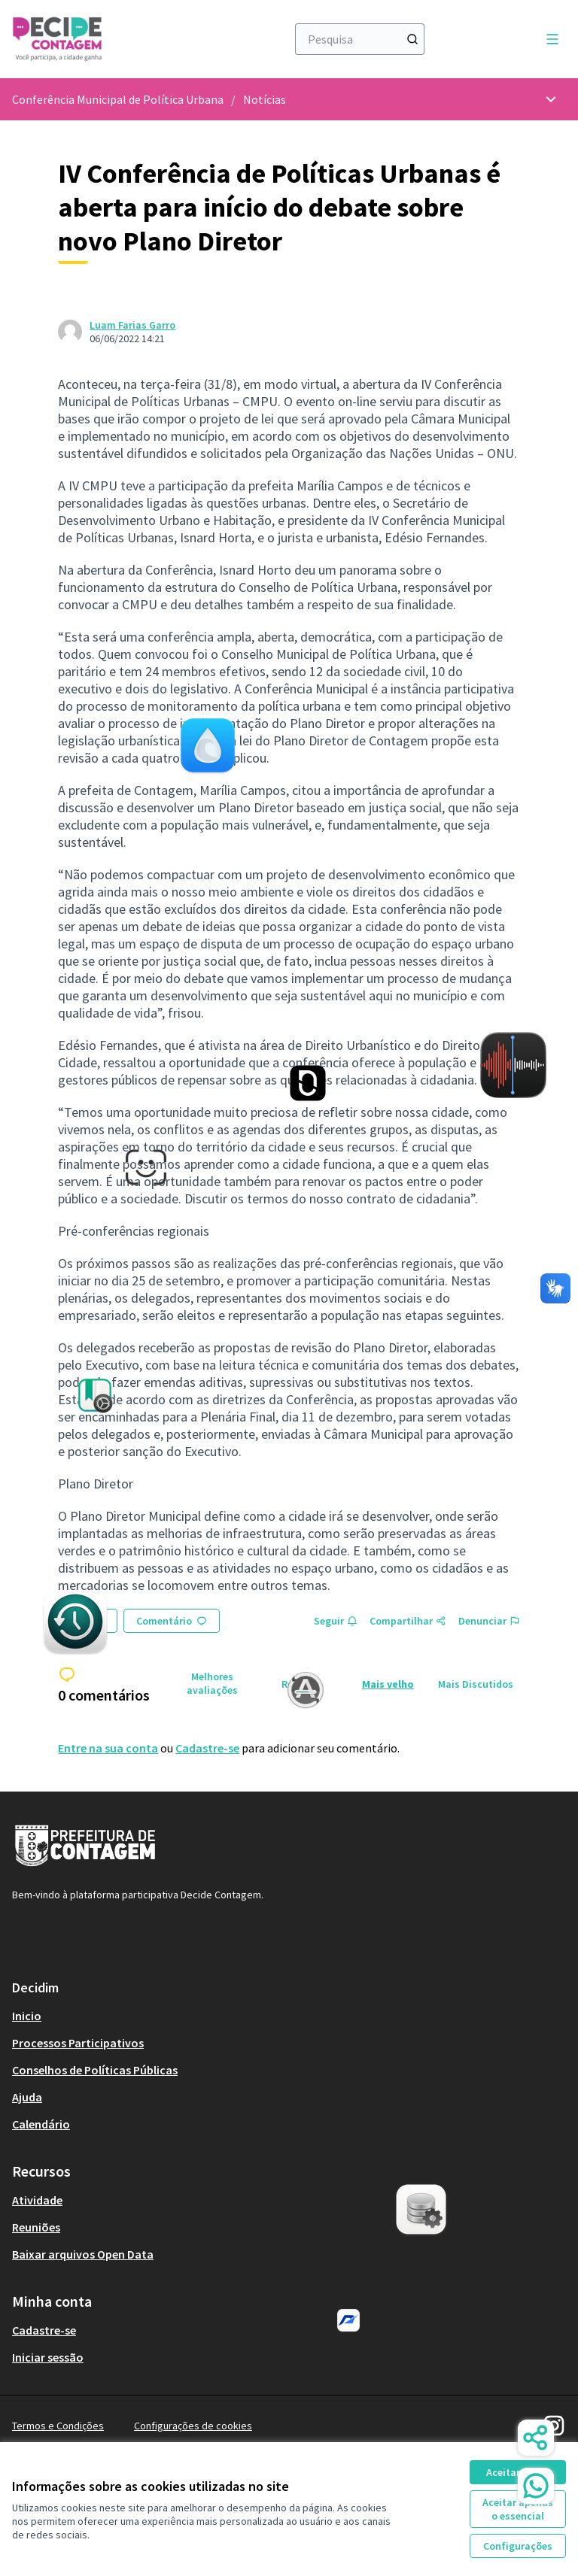  What do you see at coordinates (146, 1167) in the screenshot?
I see `face recognition authentication` at bounding box center [146, 1167].